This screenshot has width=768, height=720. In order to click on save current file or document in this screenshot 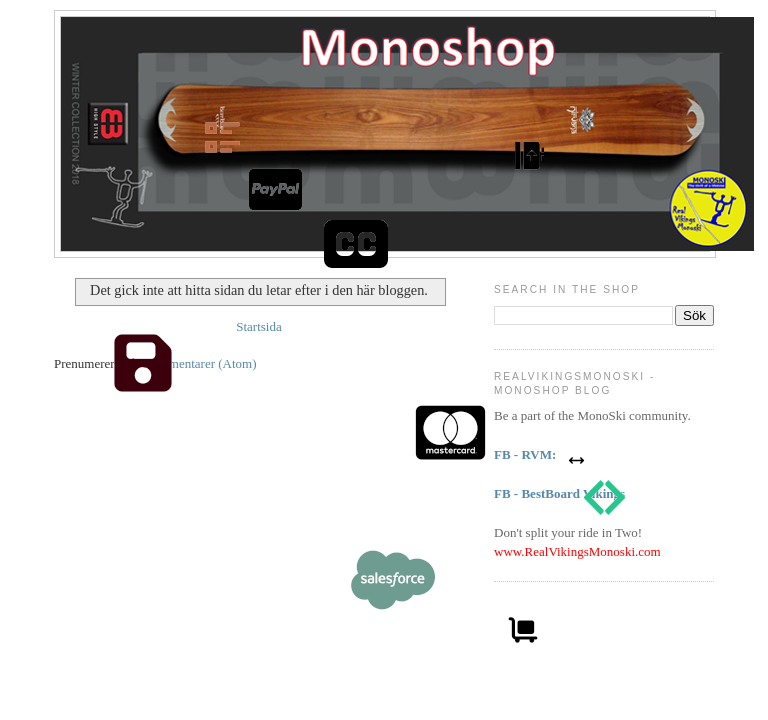, I will do `click(143, 363)`.